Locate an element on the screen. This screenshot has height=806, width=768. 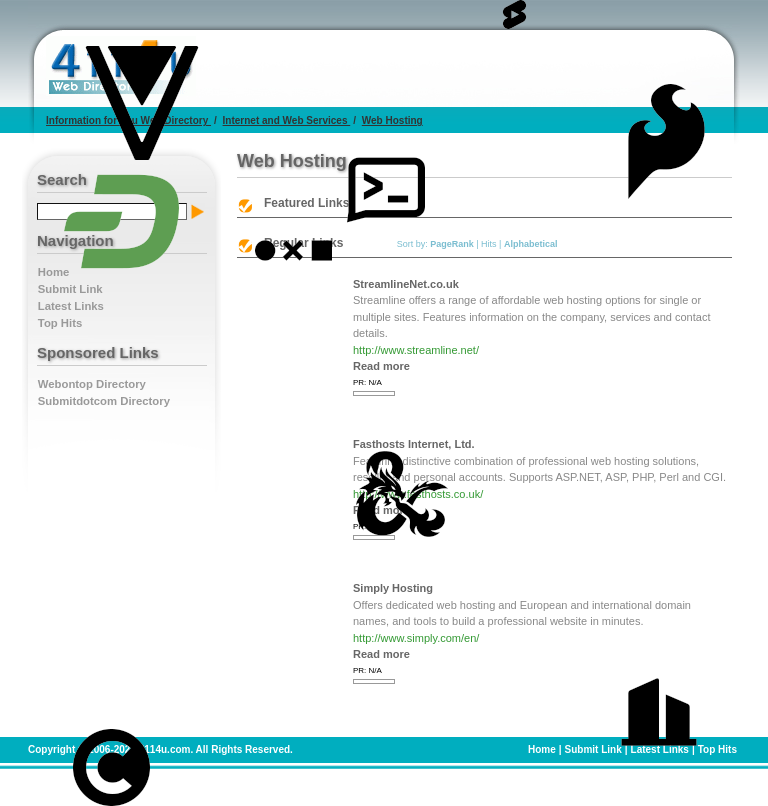
Dash cryptocurrency logo is located at coordinates (121, 221).